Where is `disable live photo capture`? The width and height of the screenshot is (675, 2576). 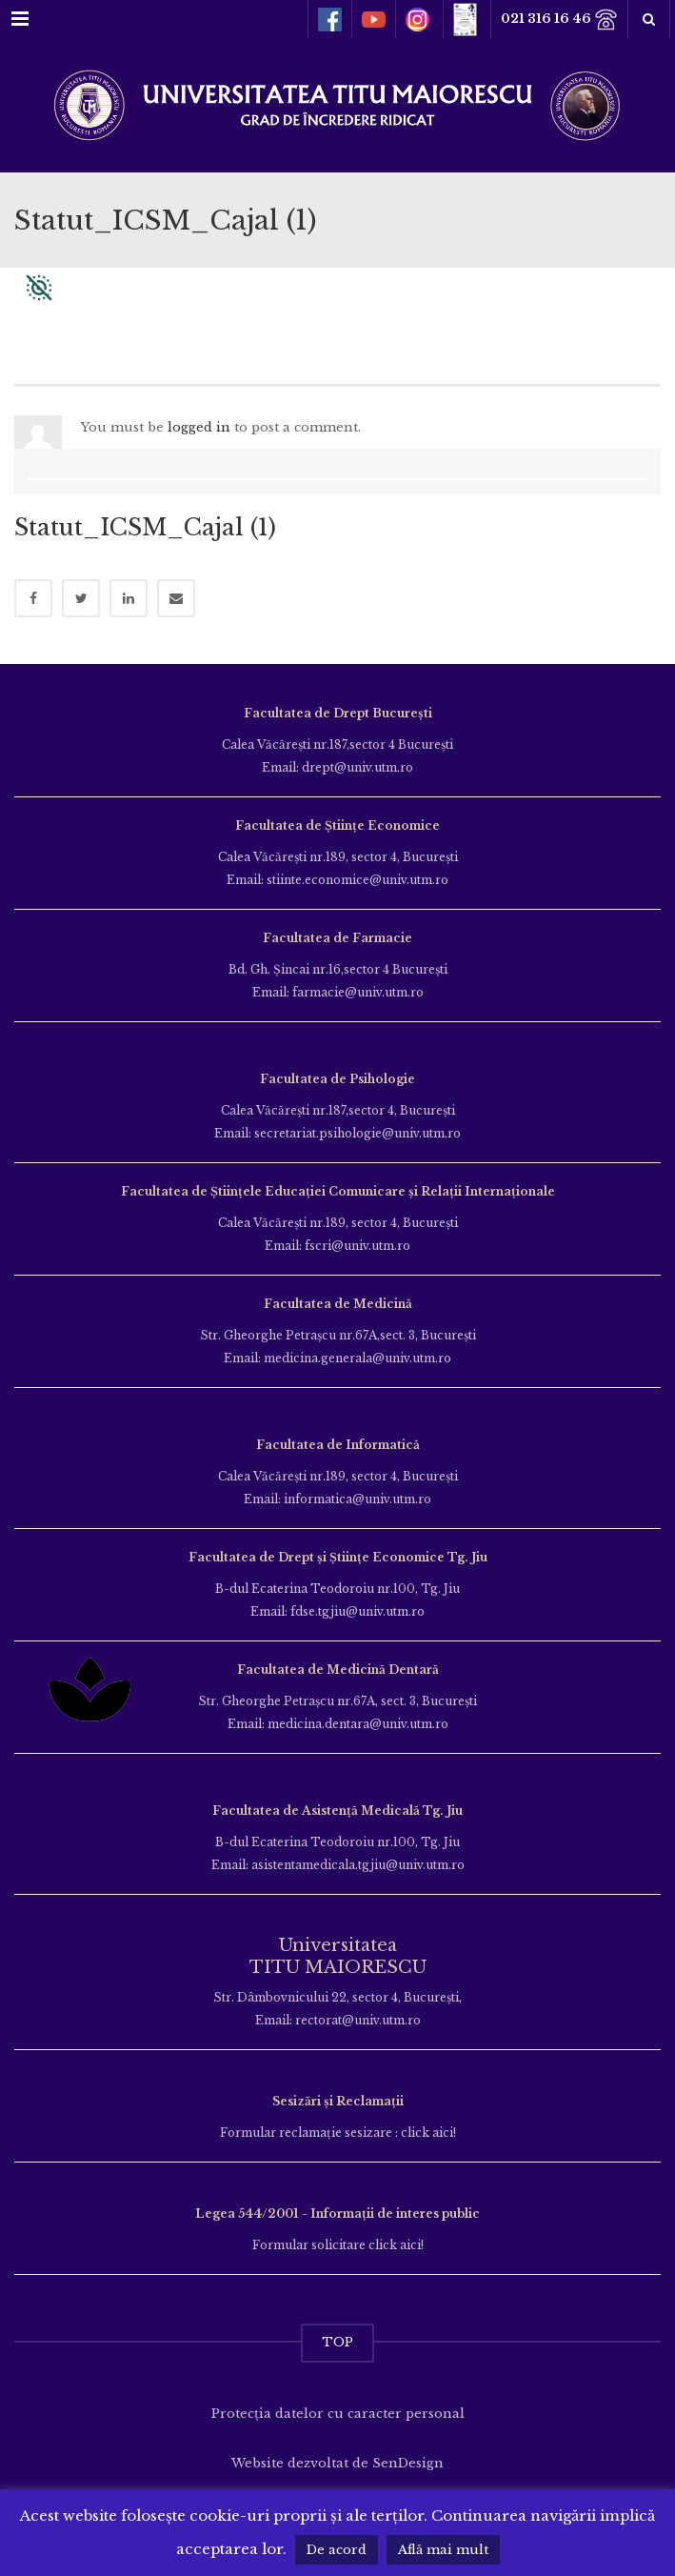 disable live photo capture is located at coordinates (39, 288).